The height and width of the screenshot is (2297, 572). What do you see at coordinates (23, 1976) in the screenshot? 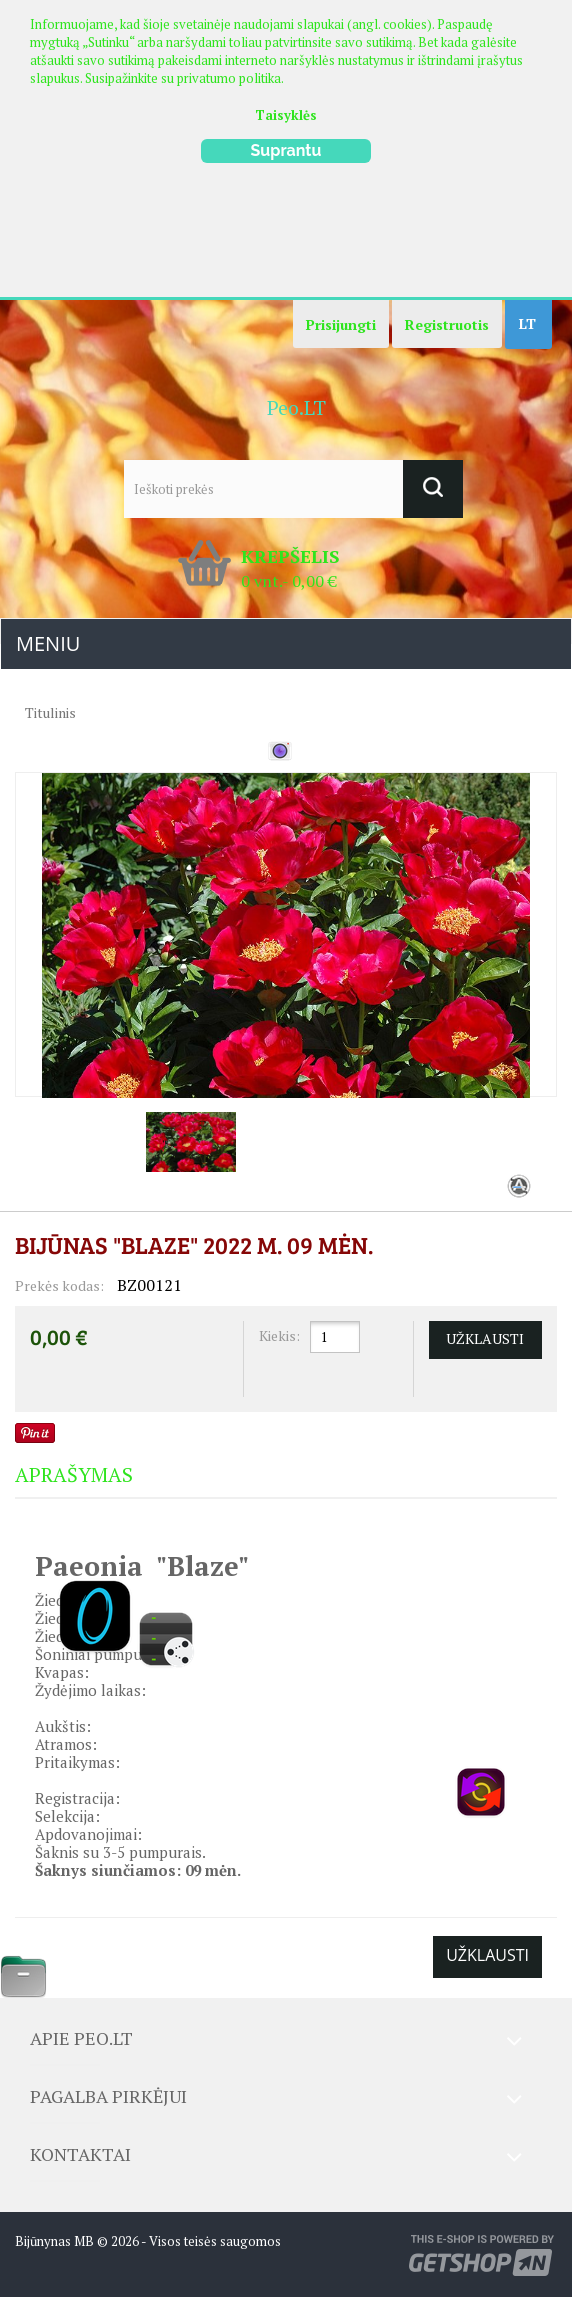
I see `open the file manager` at bounding box center [23, 1976].